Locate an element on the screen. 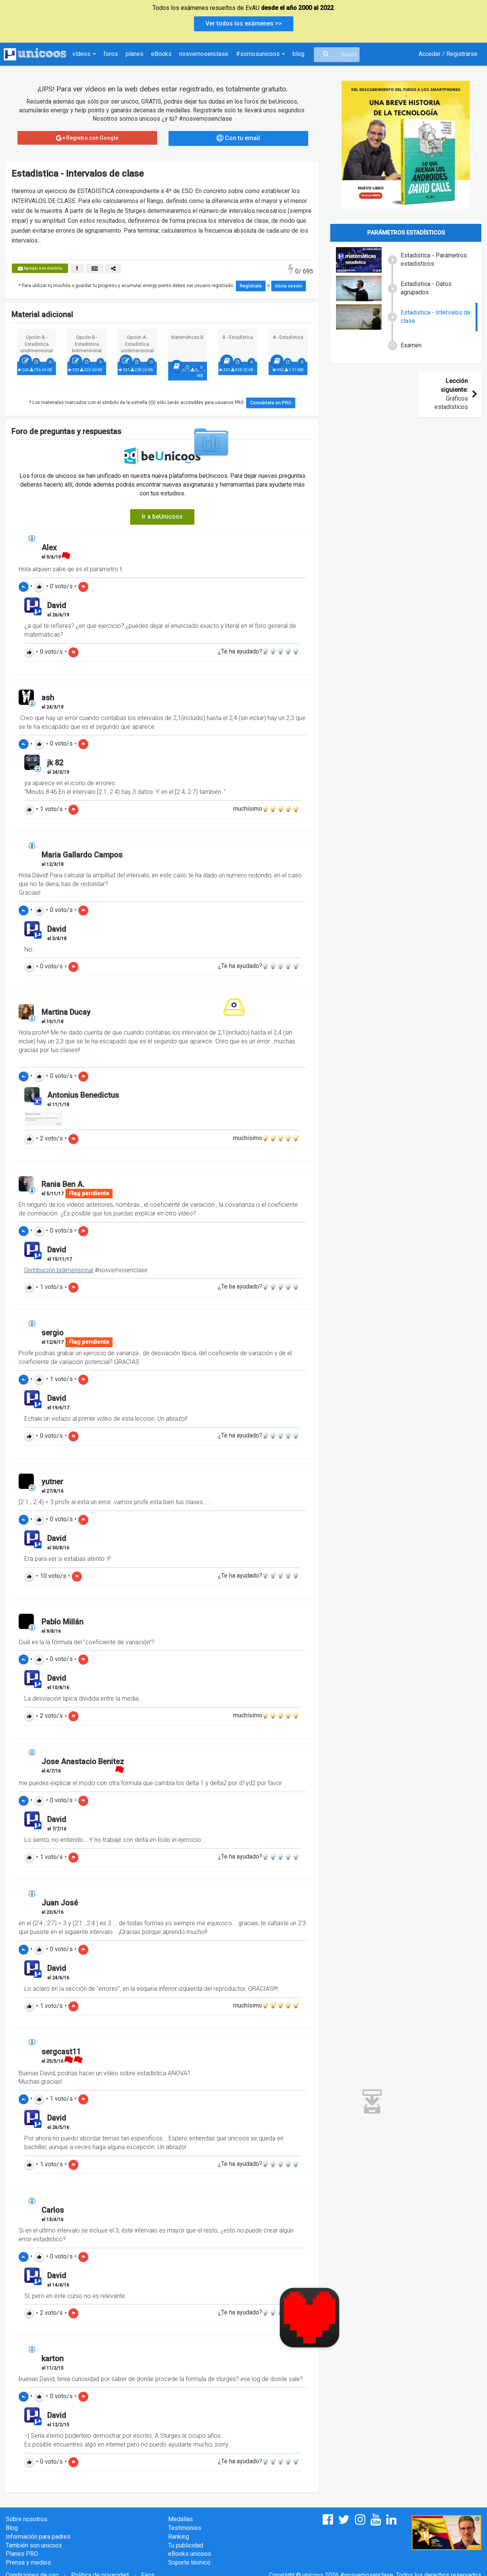  save document to a new location is located at coordinates (372, 2102).